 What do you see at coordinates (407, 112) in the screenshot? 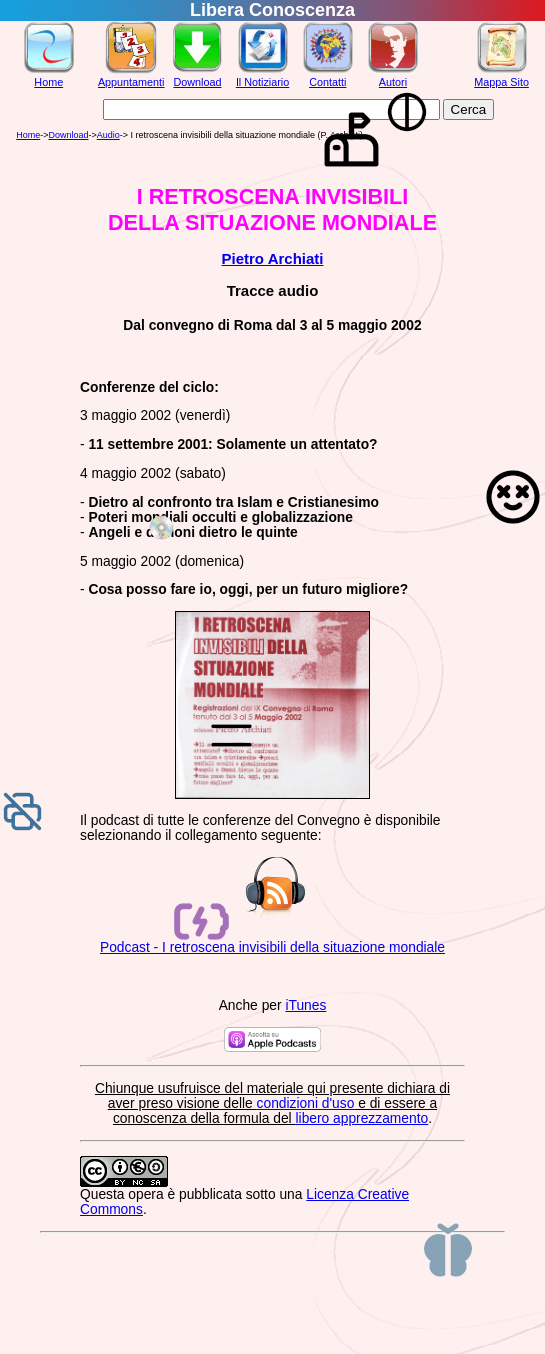
I see `toggle between light and dark mode` at bounding box center [407, 112].